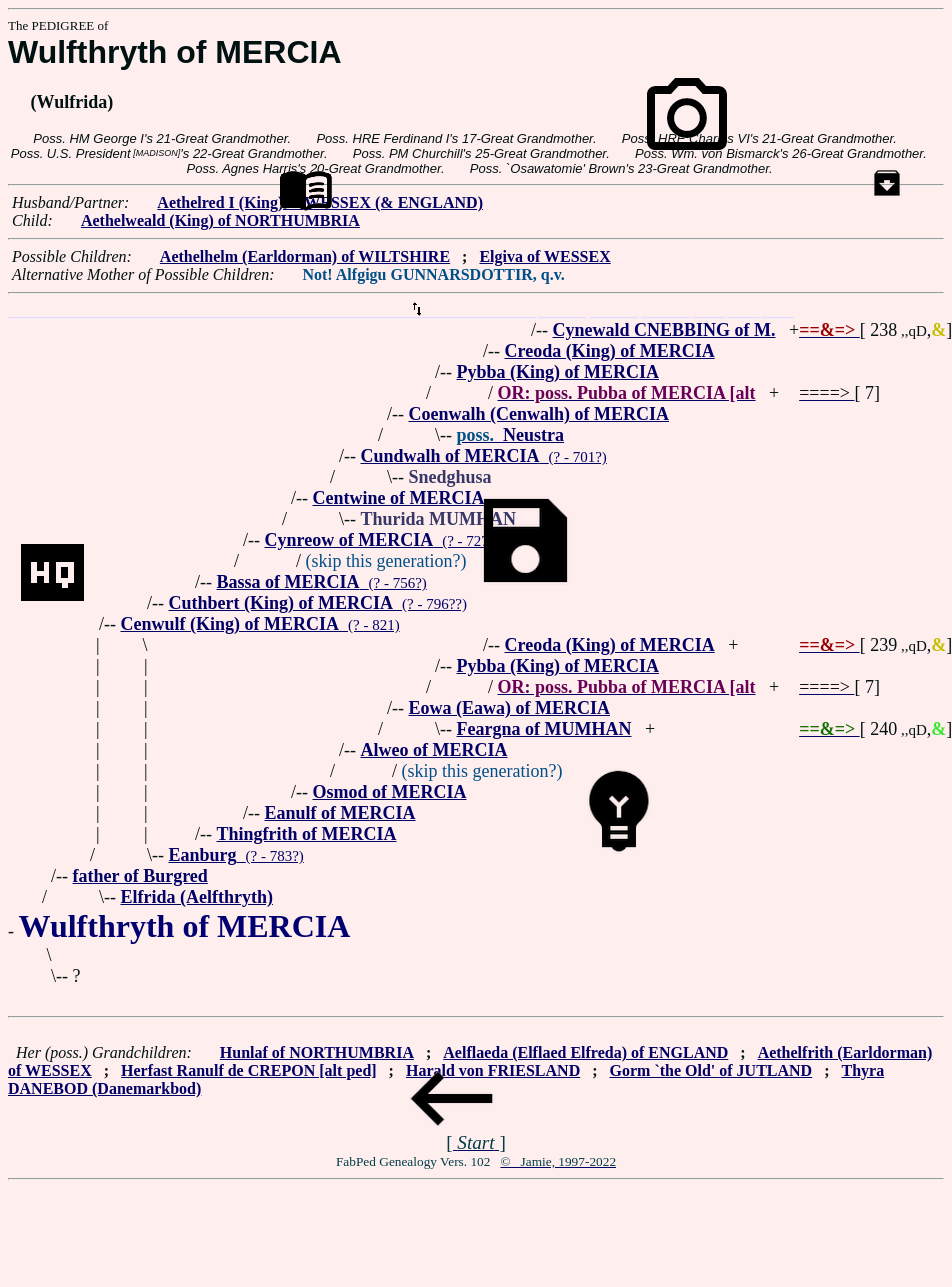 This screenshot has width=952, height=1287. I want to click on access tips or ideas, so click(619, 809).